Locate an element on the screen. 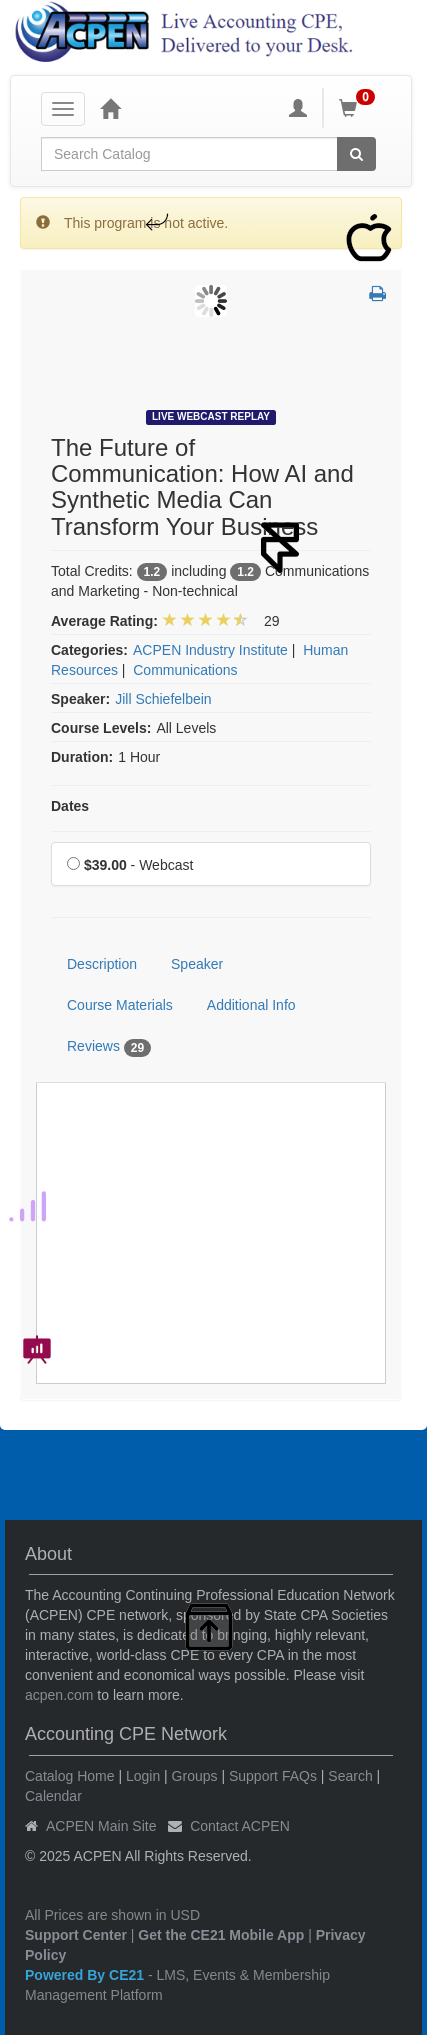 The width and height of the screenshot is (427, 2035). open Framer app is located at coordinates (280, 545).